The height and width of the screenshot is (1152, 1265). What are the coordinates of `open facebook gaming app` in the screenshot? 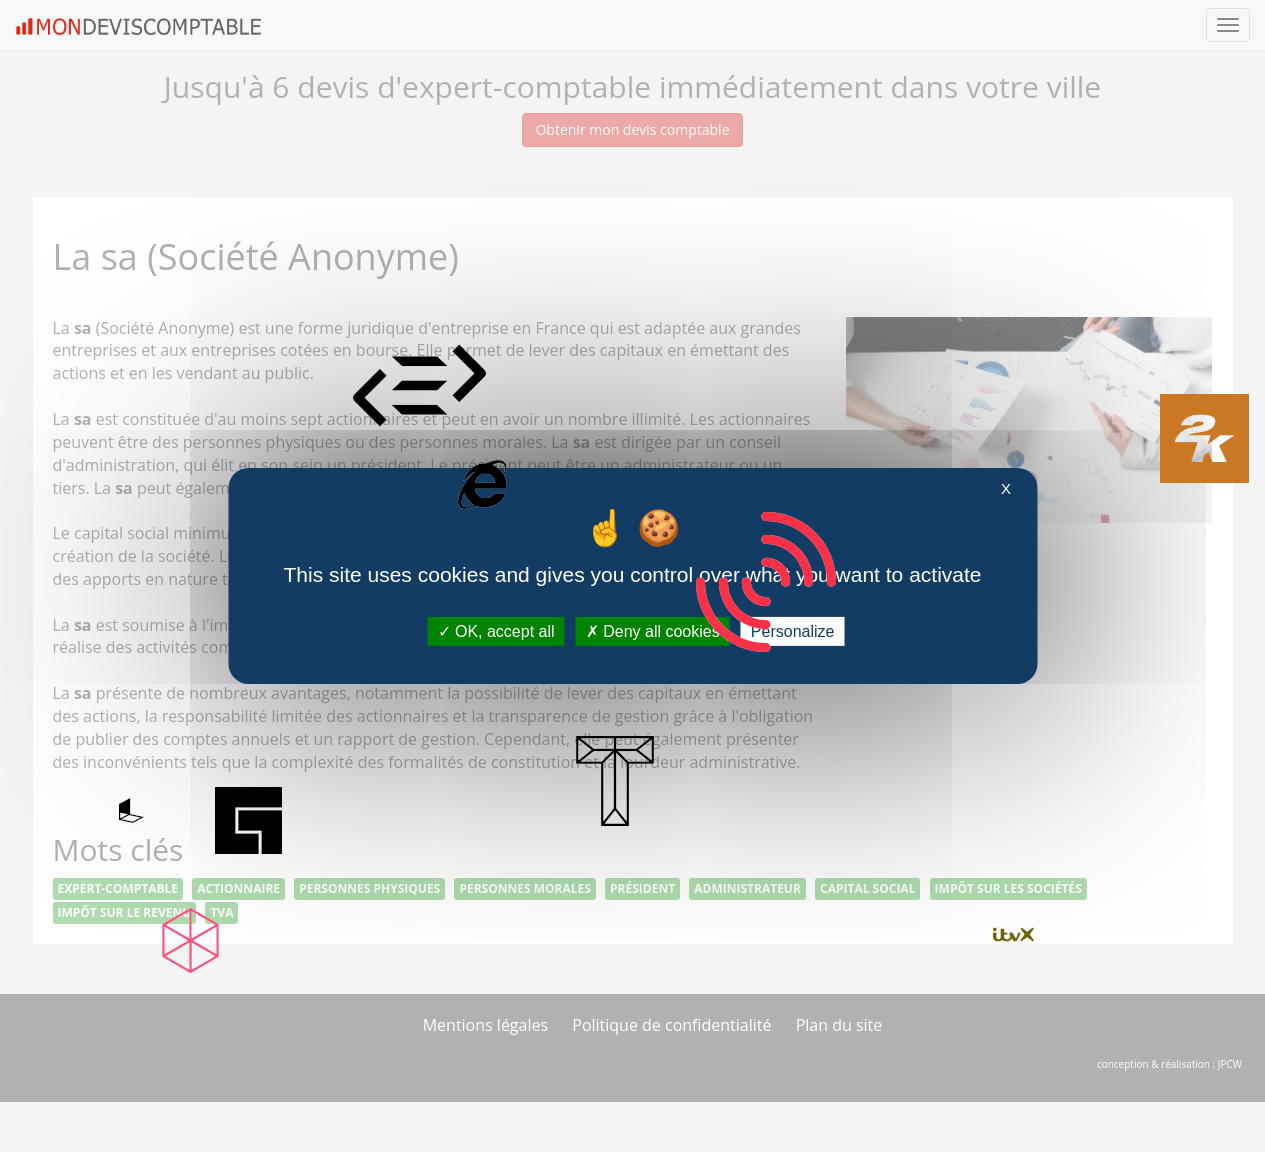 It's located at (248, 820).